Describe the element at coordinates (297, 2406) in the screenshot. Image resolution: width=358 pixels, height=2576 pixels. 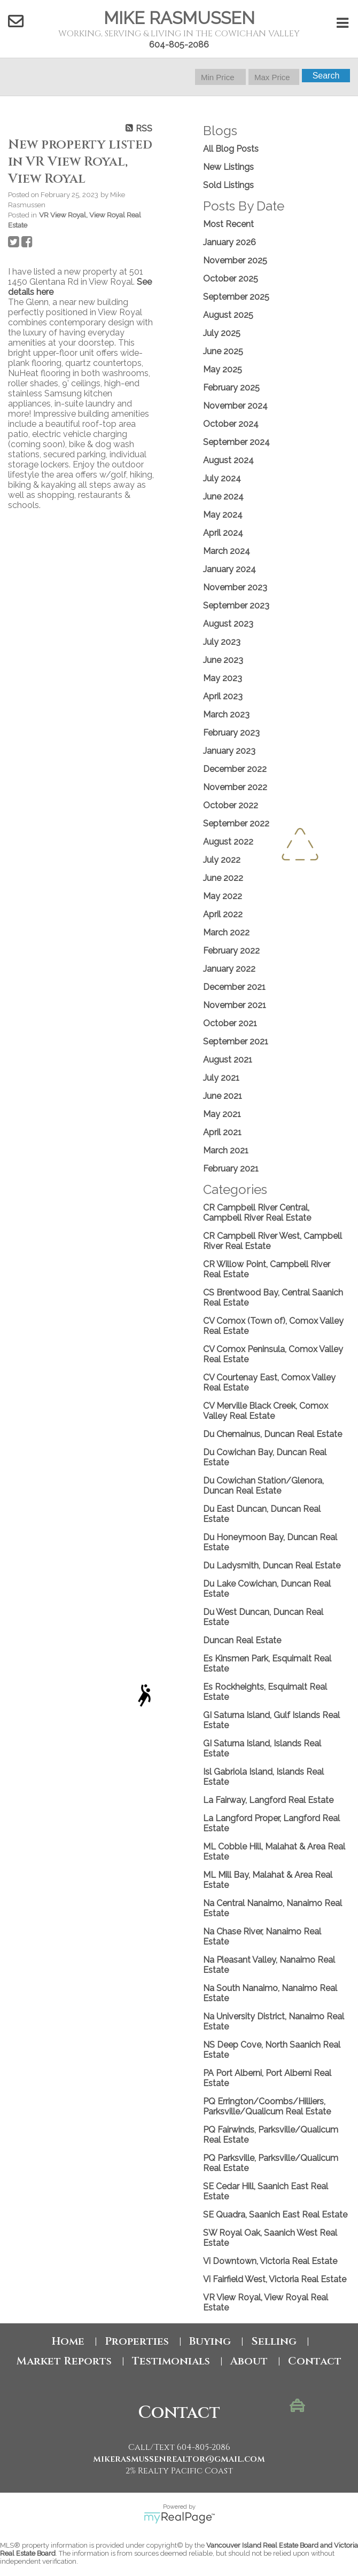
I see `request a taxi or cab ride` at that location.